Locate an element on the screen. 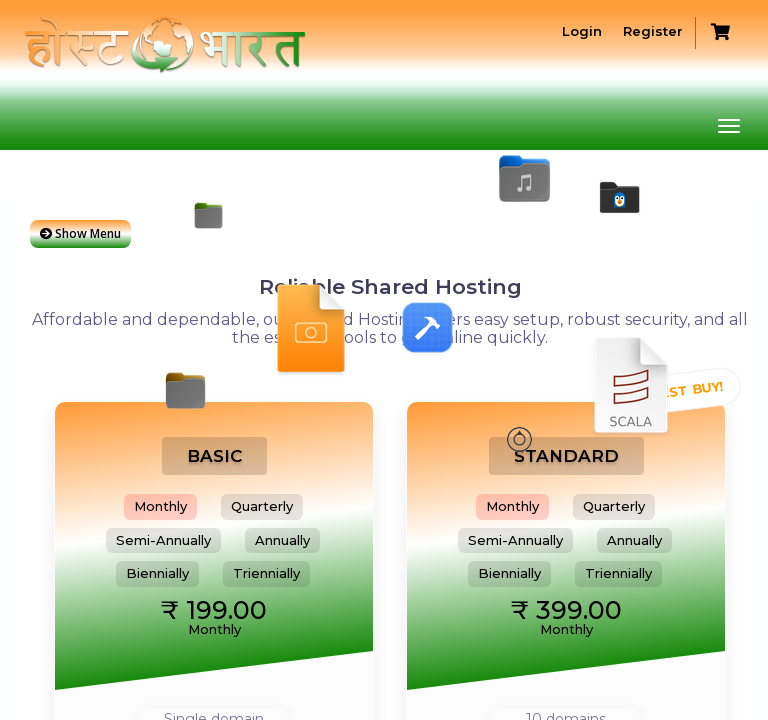 The height and width of the screenshot is (720, 768). open a folder or directory is located at coordinates (208, 215).